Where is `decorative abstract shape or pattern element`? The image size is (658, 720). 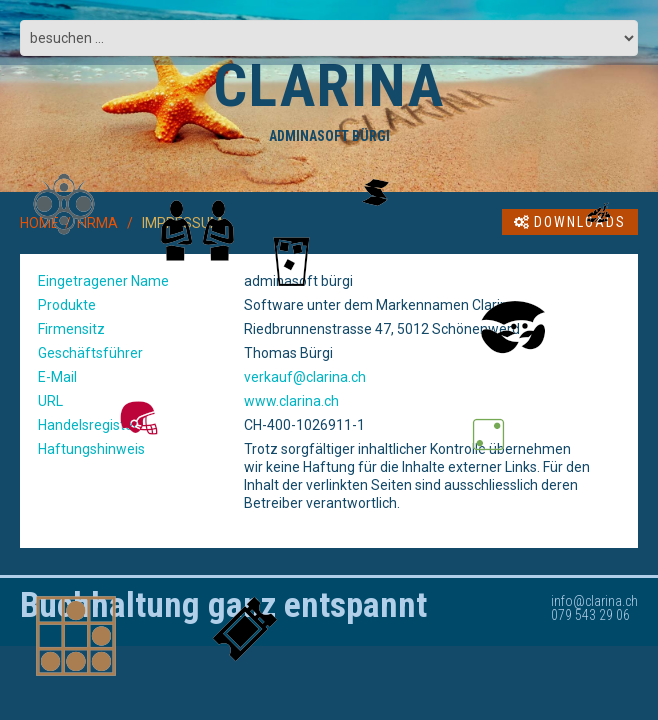 decorative abstract shape or pattern element is located at coordinates (64, 204).